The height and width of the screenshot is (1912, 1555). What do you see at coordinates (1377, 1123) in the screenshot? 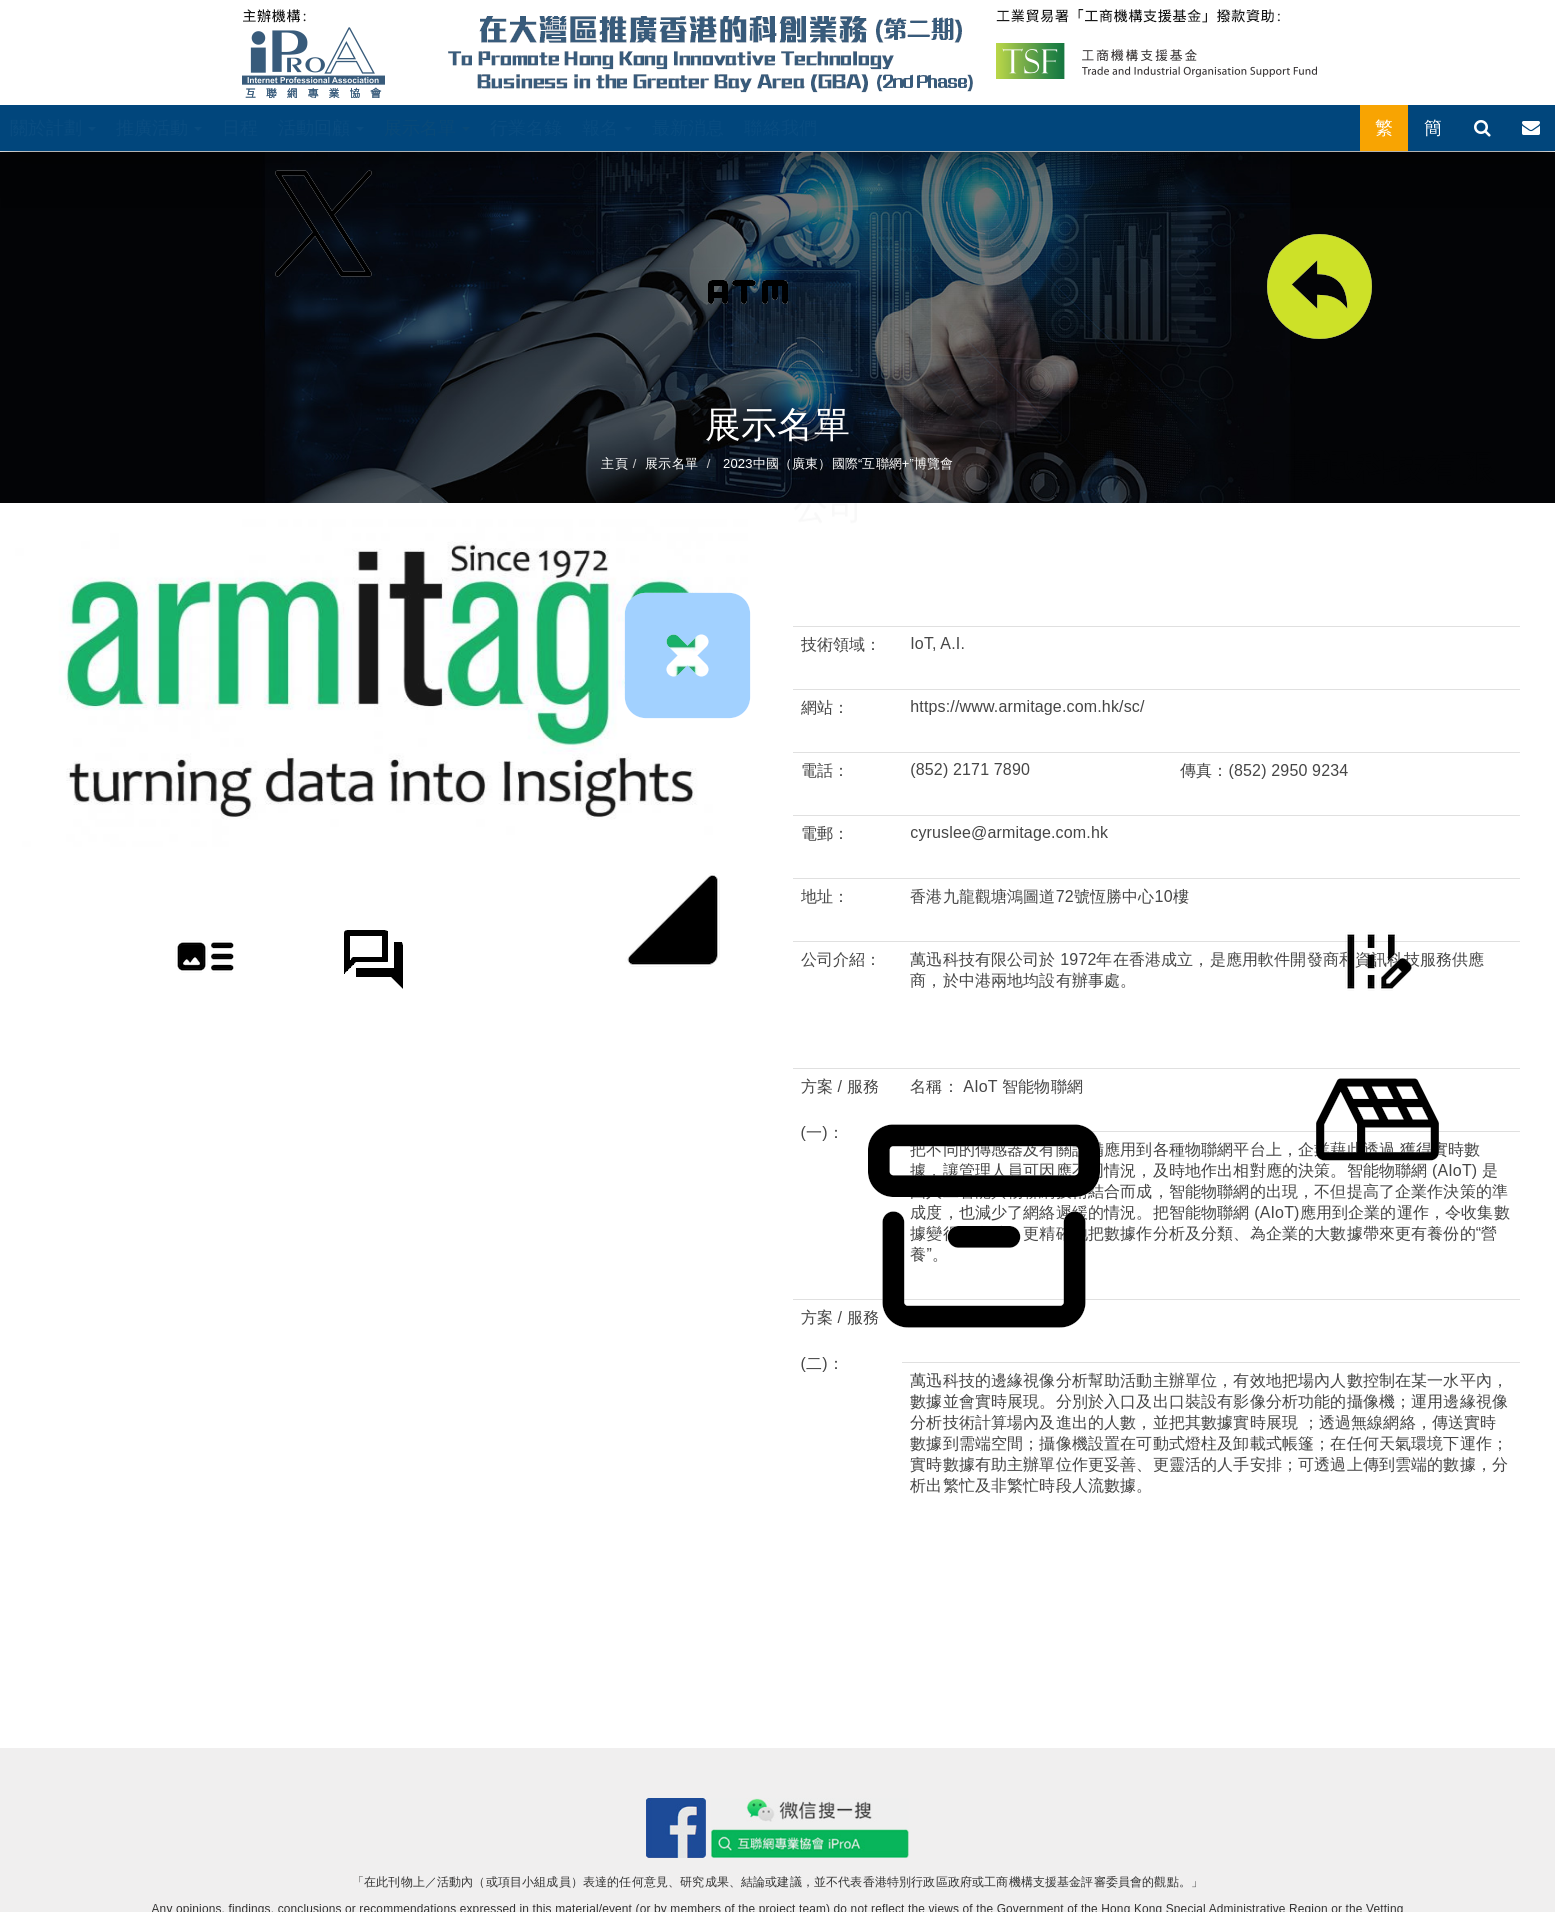
I see `view solar panel system status` at bounding box center [1377, 1123].